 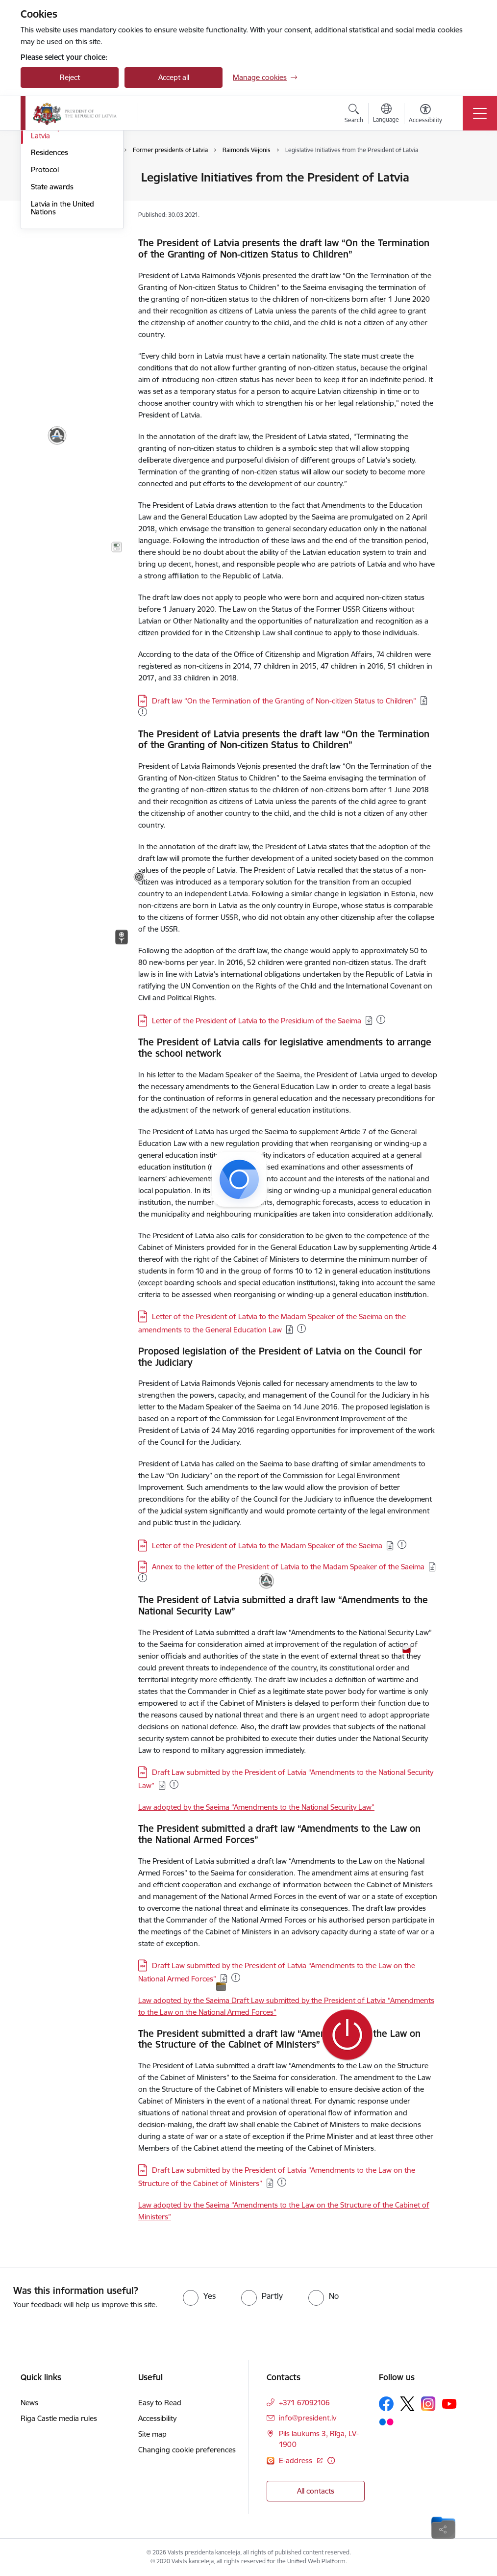 I want to click on indicates an open or currently accessed folder, so click(x=221, y=1986).